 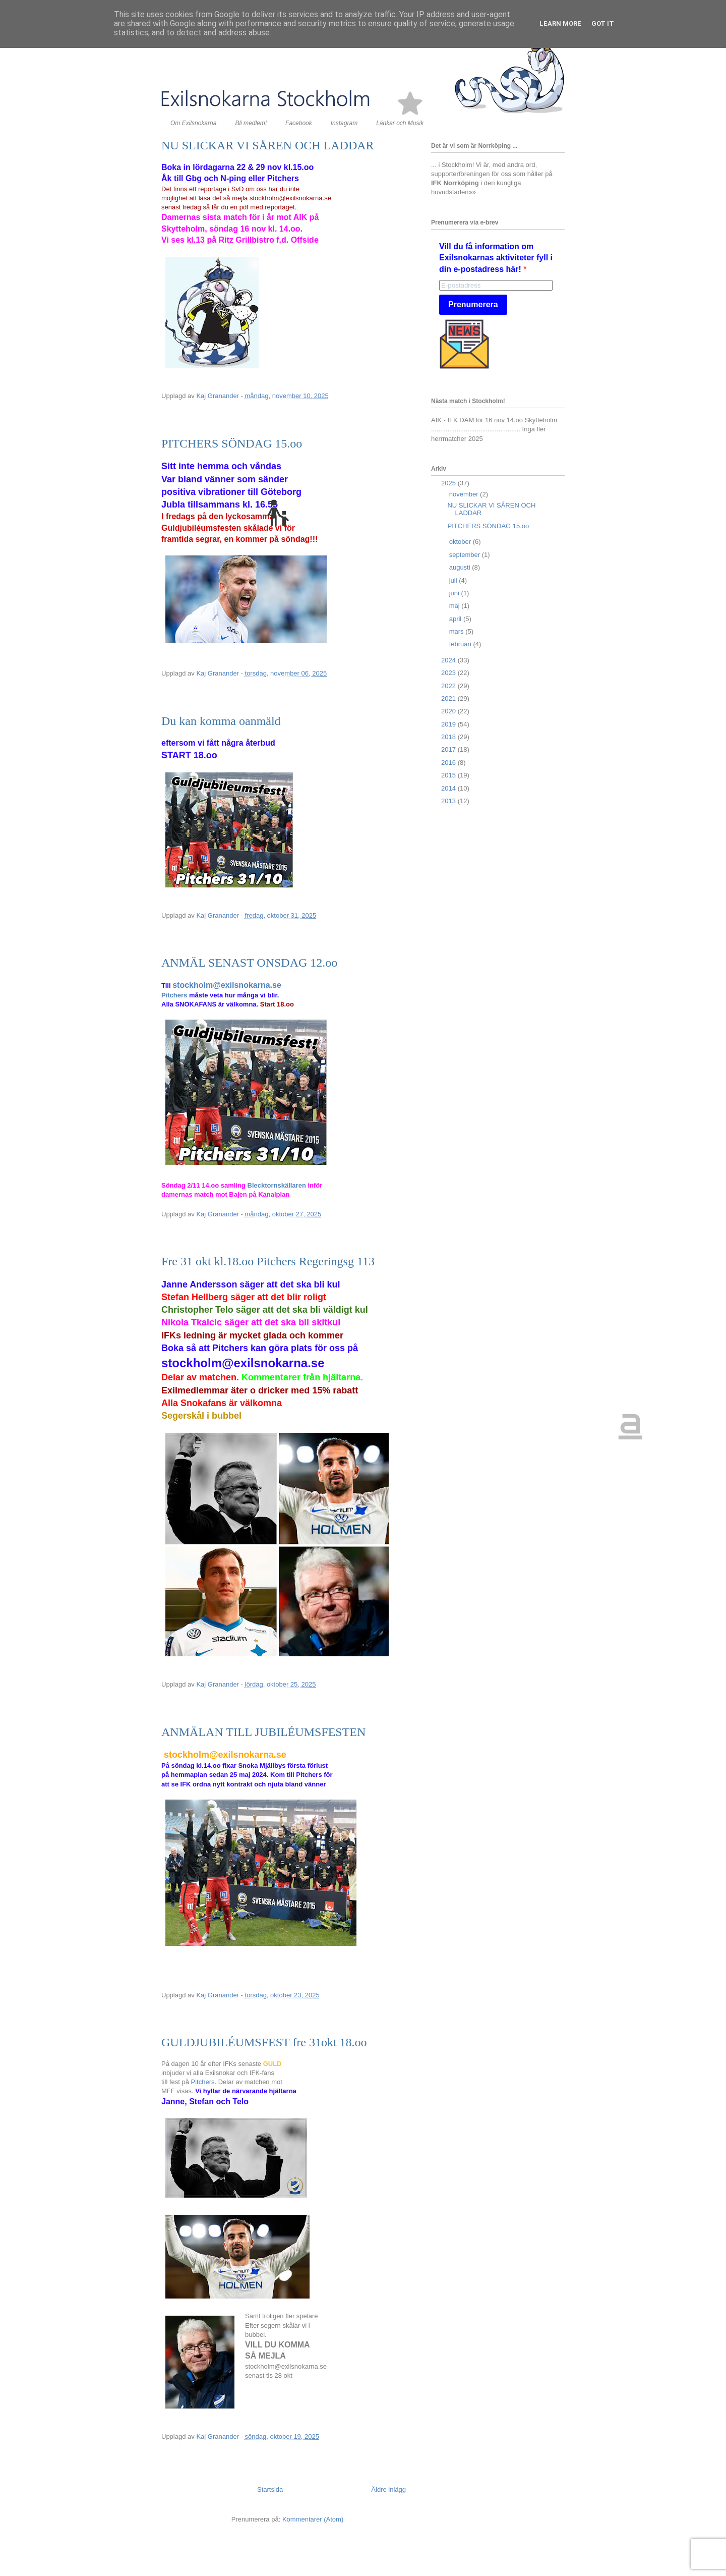 I want to click on access parental control settings, so click(x=278, y=513).